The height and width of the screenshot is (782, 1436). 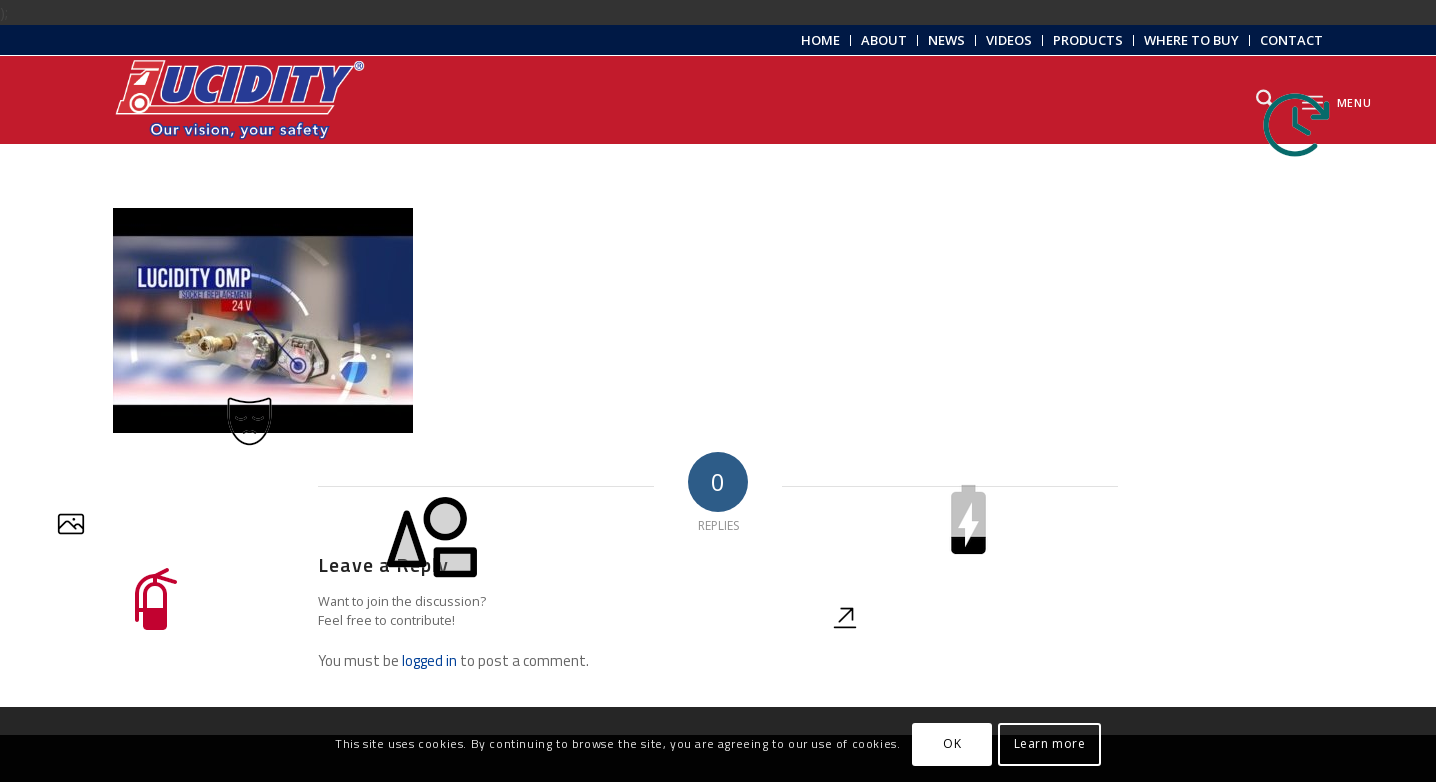 I want to click on open link in new window or tab, so click(x=845, y=617).